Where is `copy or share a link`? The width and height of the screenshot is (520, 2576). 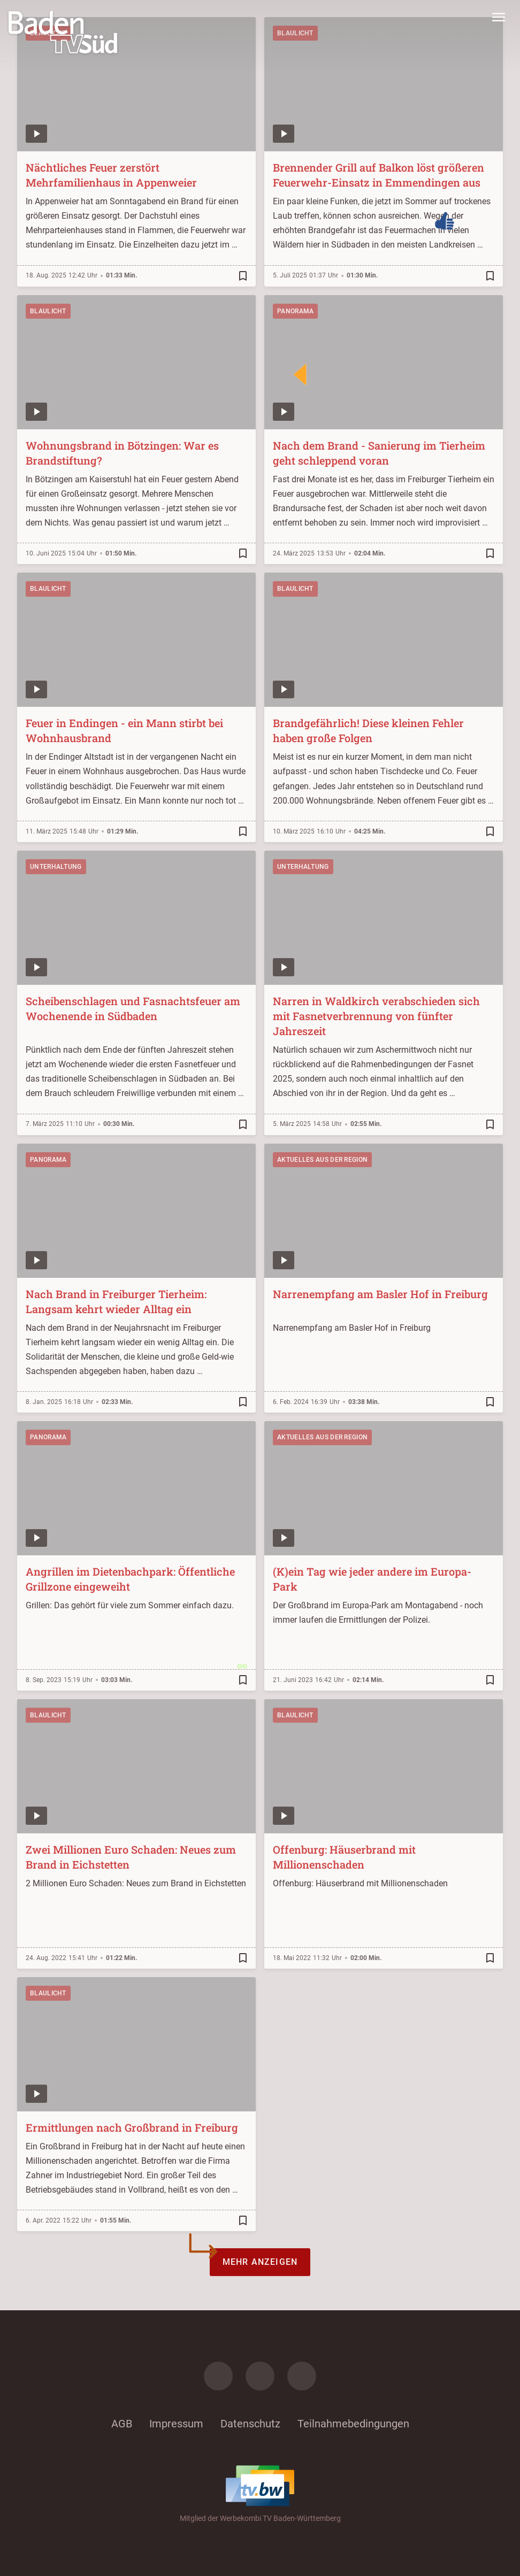
copy or share a link is located at coordinates (242, 1666).